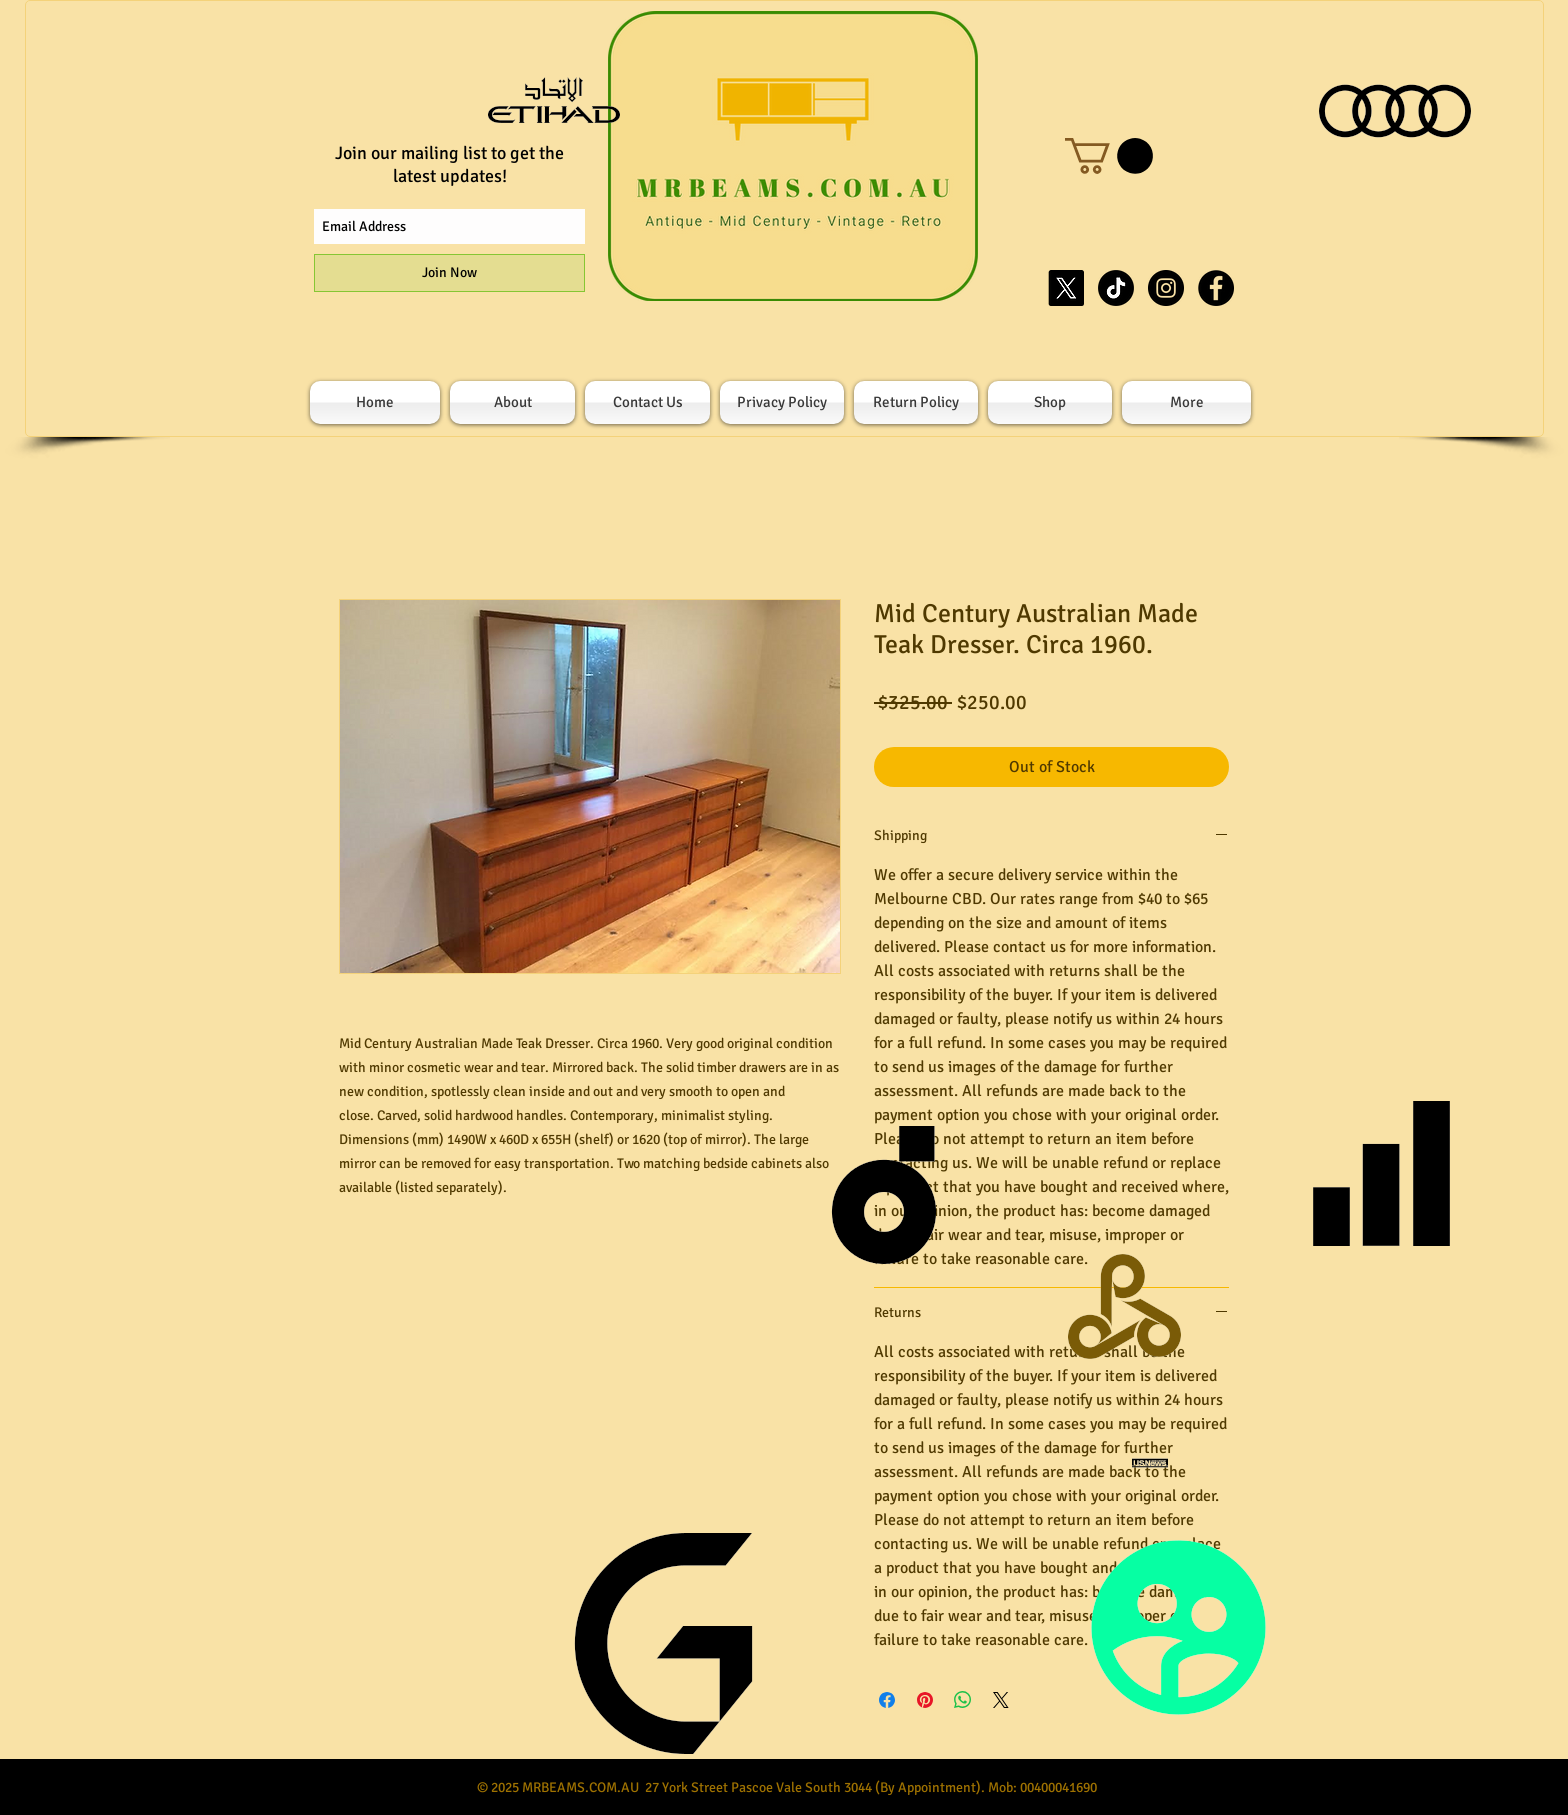 The image size is (1568, 1815). I want to click on open bookmeter app, so click(1381, 1173).